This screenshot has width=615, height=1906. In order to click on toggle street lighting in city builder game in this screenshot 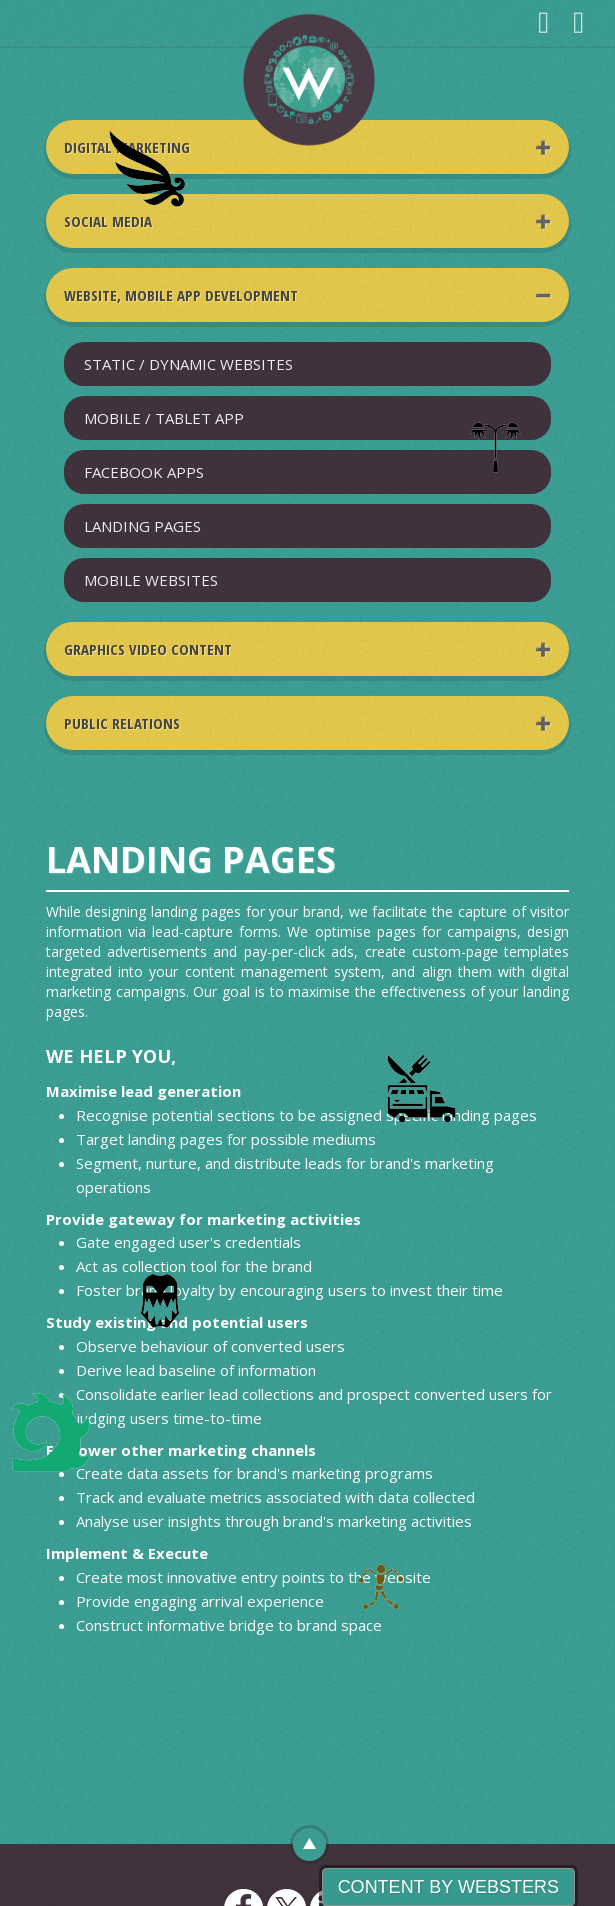, I will do `click(495, 447)`.